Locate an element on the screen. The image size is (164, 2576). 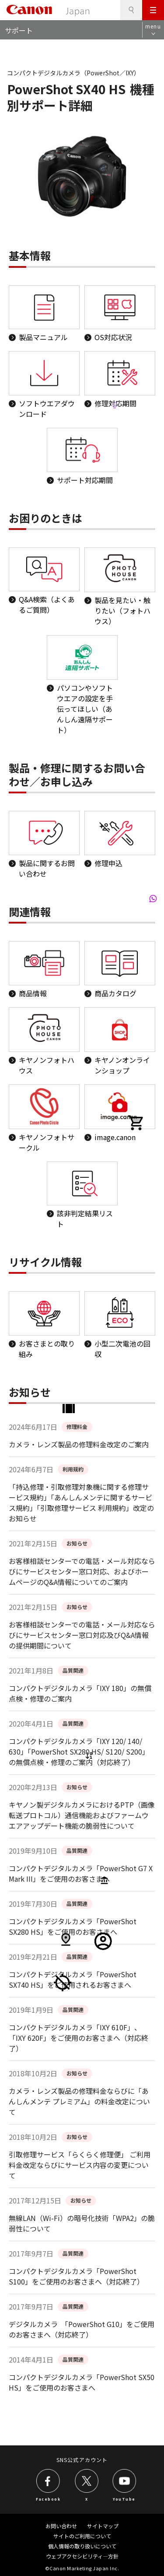
drop a pin on the map is located at coordinates (66, 1939).